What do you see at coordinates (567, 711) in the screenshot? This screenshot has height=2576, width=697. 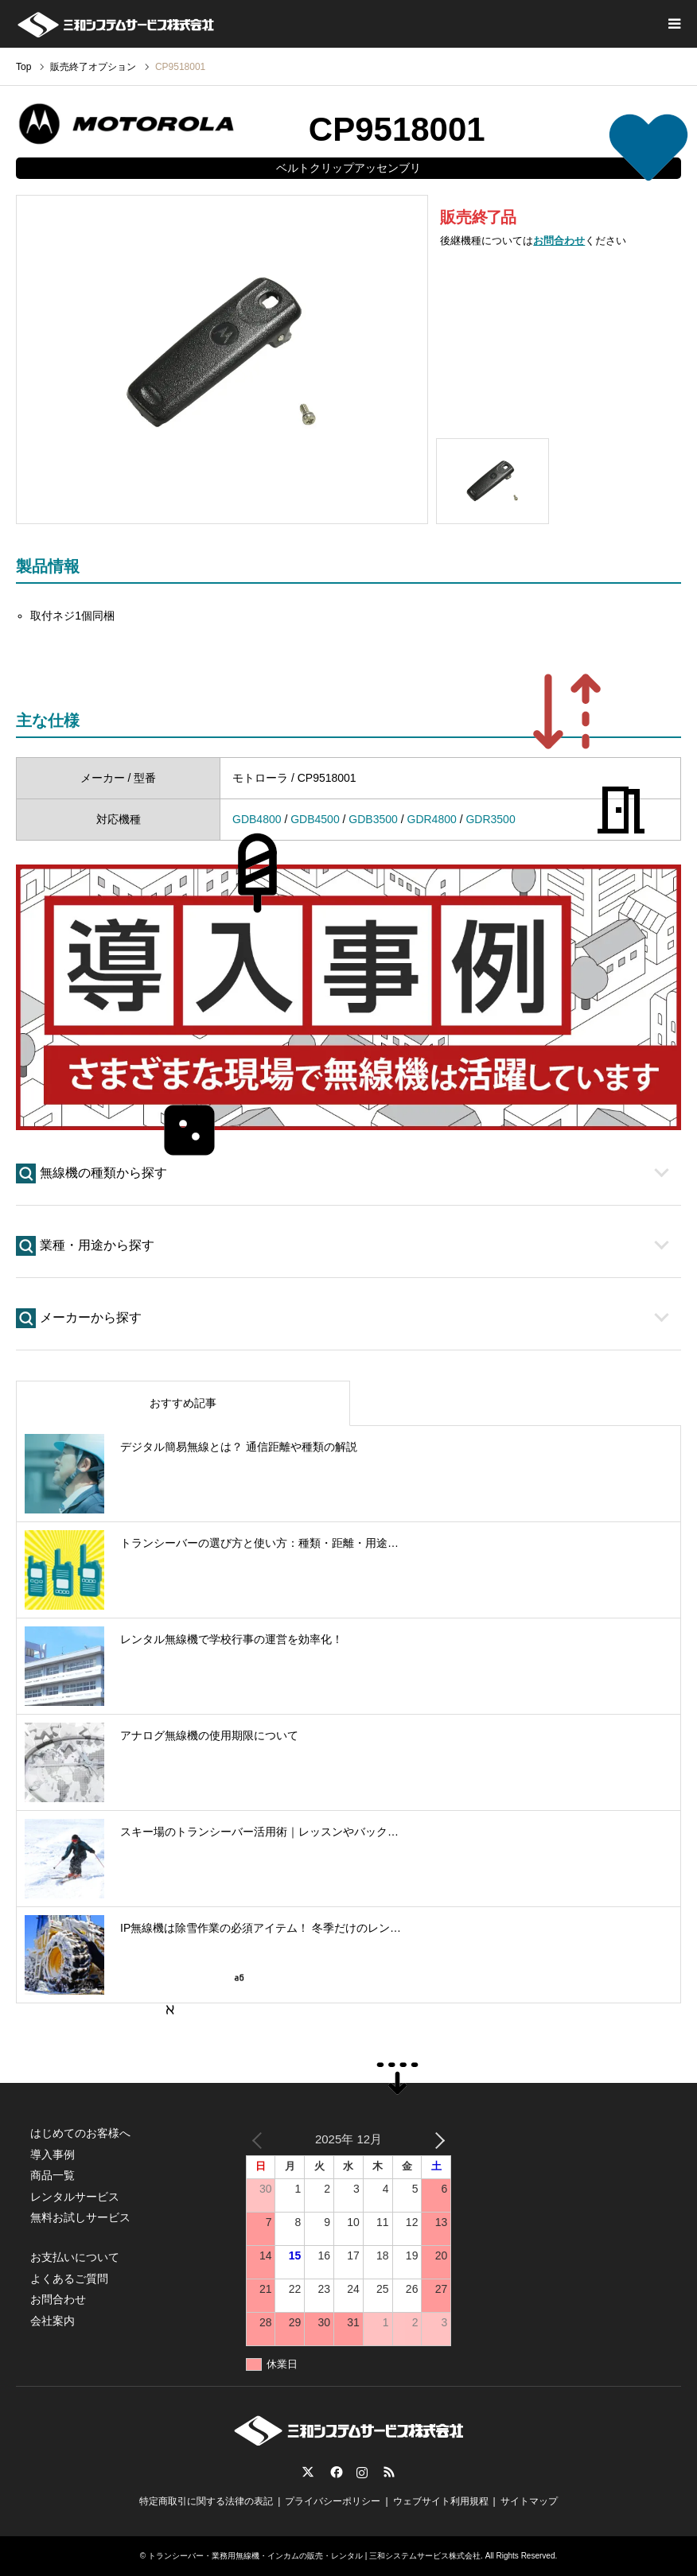 I see `transfer data downward` at bounding box center [567, 711].